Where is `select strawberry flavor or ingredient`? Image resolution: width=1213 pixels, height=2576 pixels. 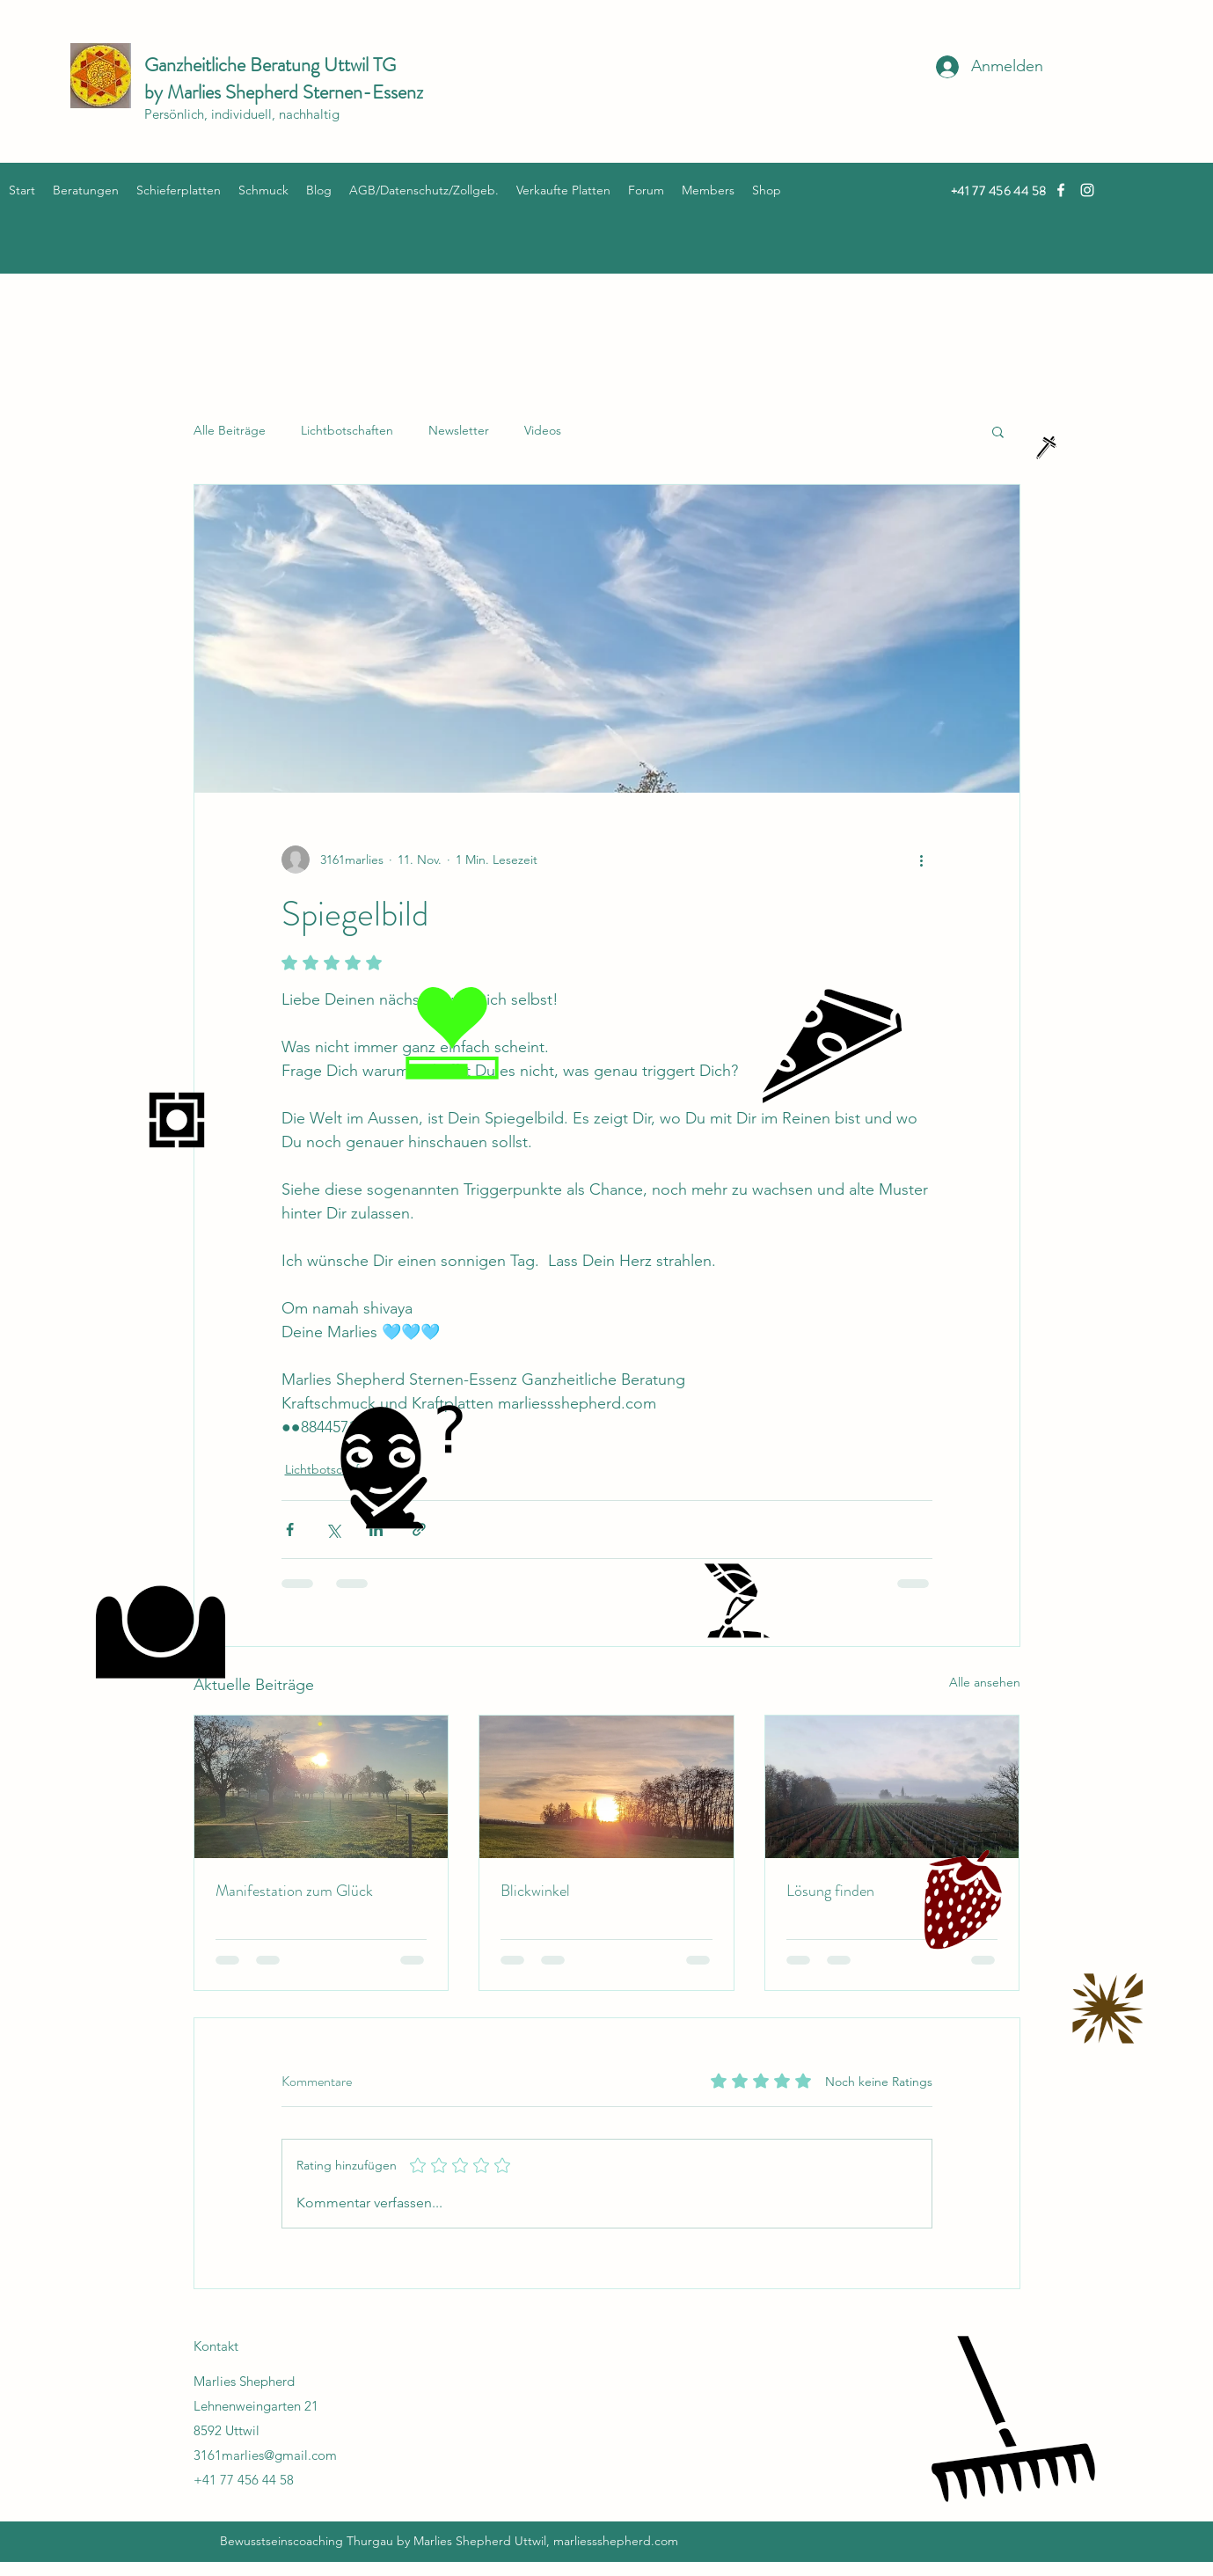 select strawberry flavor or ingredient is located at coordinates (963, 1899).